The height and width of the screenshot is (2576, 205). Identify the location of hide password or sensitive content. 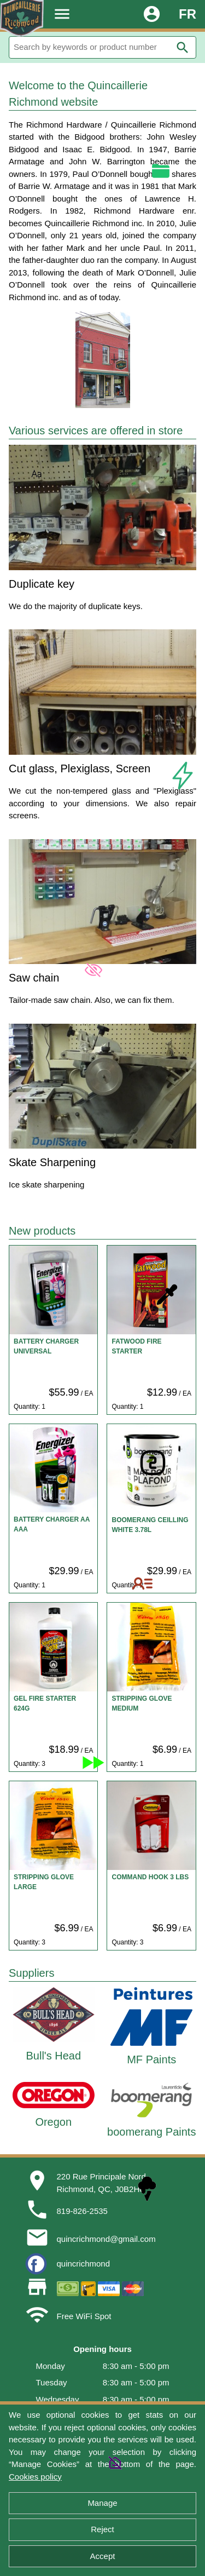
(93, 970).